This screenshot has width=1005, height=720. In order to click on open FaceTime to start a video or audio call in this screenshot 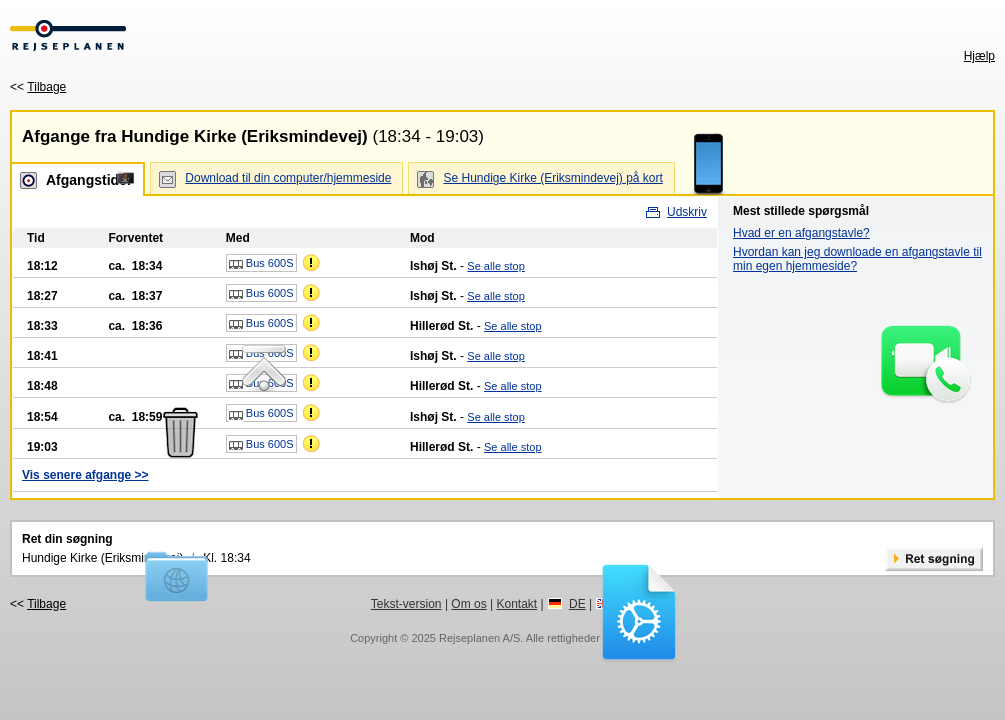, I will do `click(923, 362)`.